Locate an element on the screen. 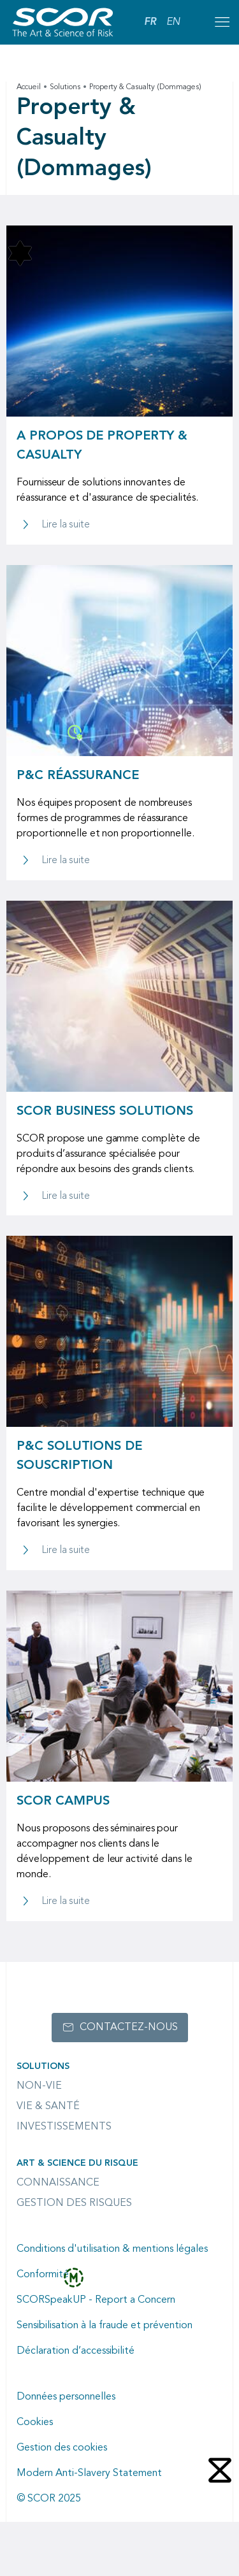 Image resolution: width=239 pixels, height=2576 pixels. indicates jewish or hebrew content is located at coordinates (20, 253).